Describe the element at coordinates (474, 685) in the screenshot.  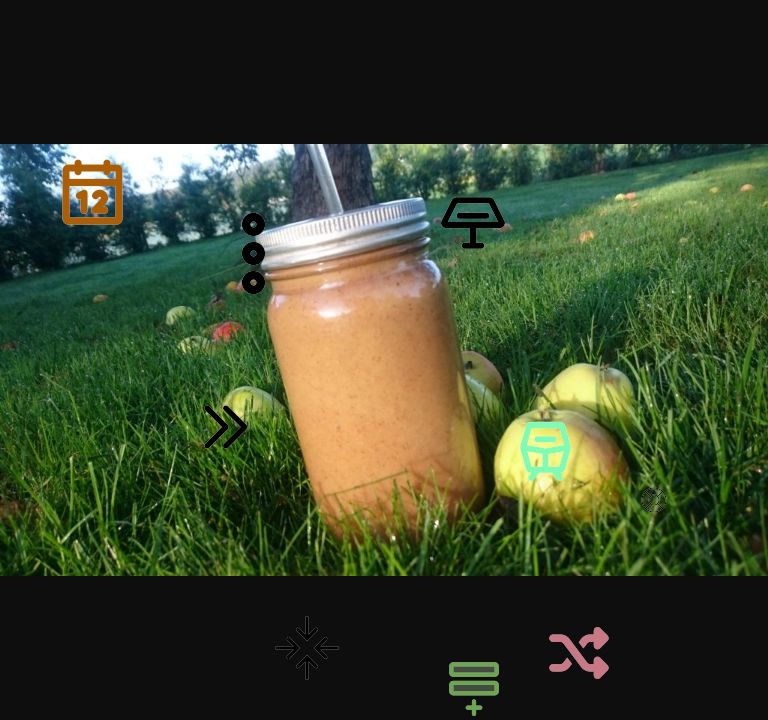
I see `add a new row below` at that location.